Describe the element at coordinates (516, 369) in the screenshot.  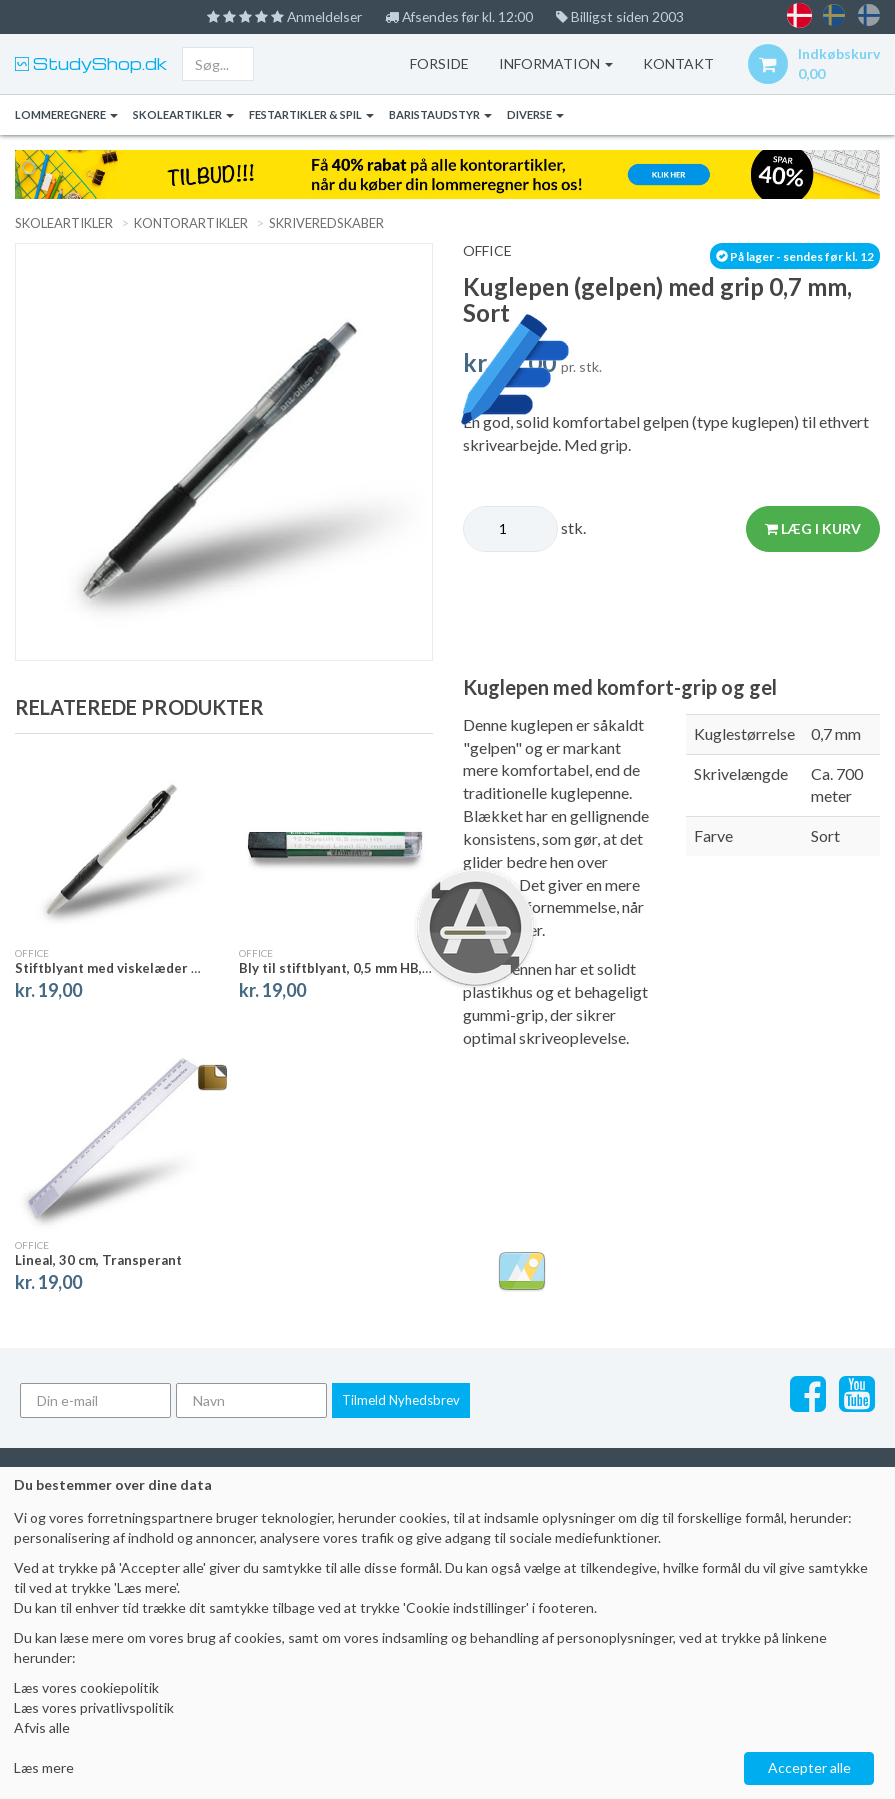
I see `open the text editor application` at that location.